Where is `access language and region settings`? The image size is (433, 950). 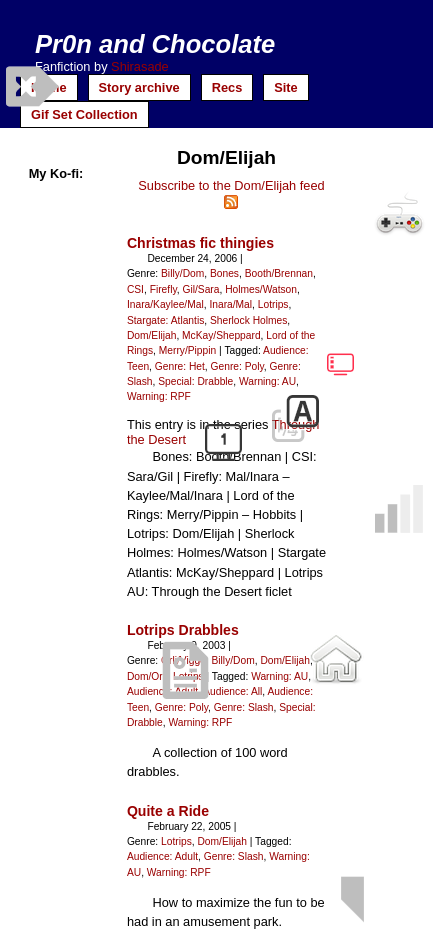
access language and region settings is located at coordinates (295, 418).